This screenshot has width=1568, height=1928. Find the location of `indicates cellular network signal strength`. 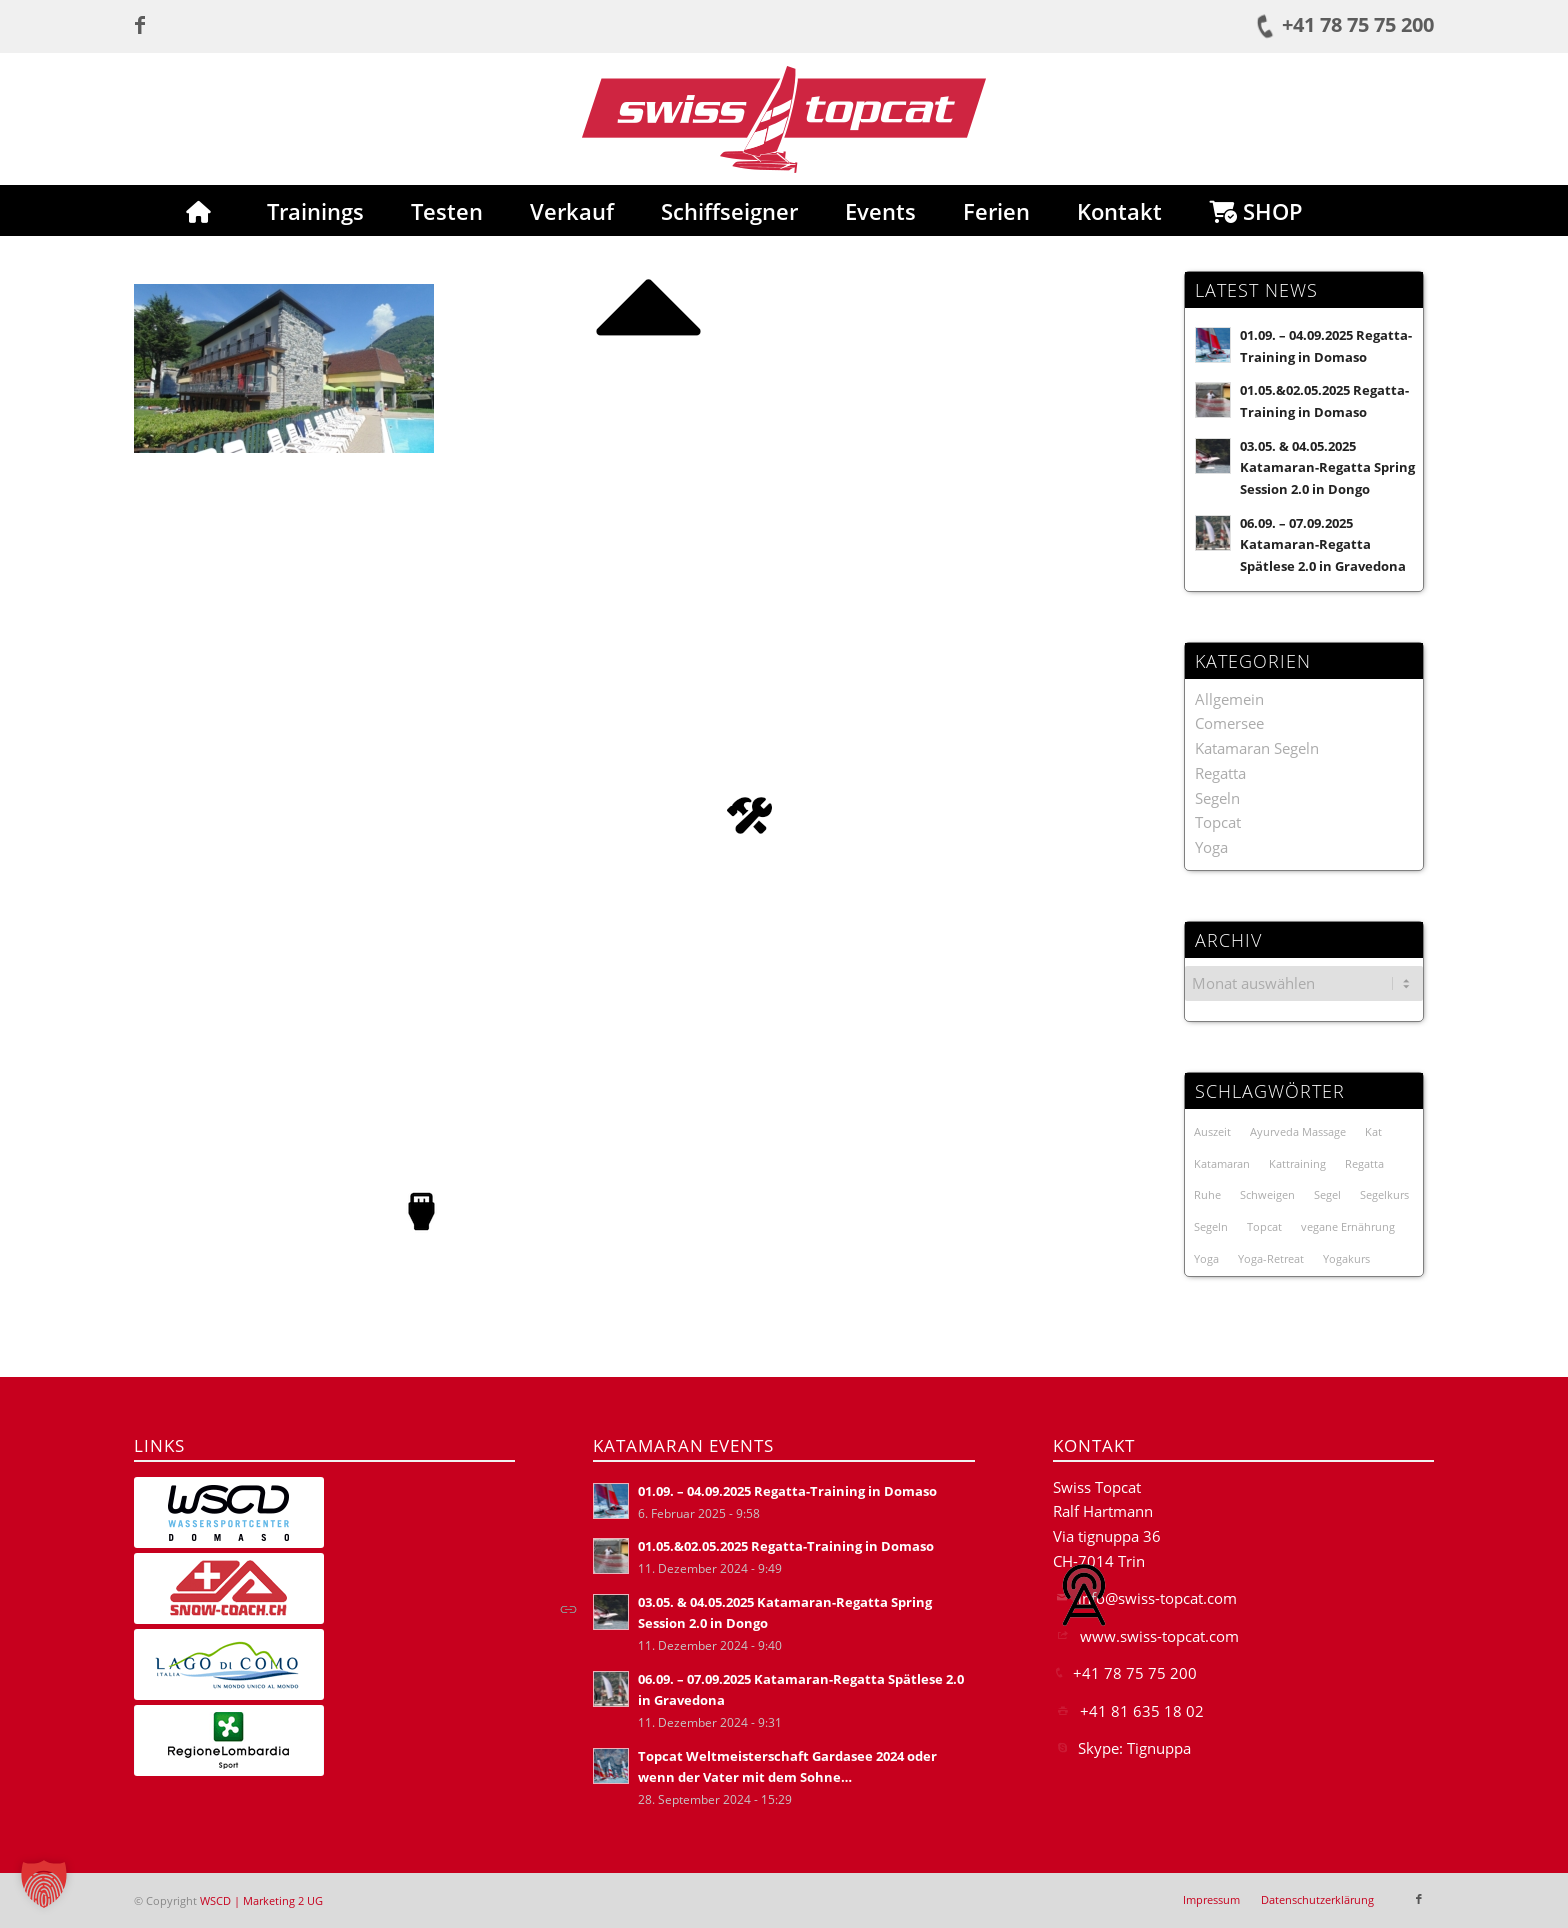

indicates cellular network signal strength is located at coordinates (1084, 1596).